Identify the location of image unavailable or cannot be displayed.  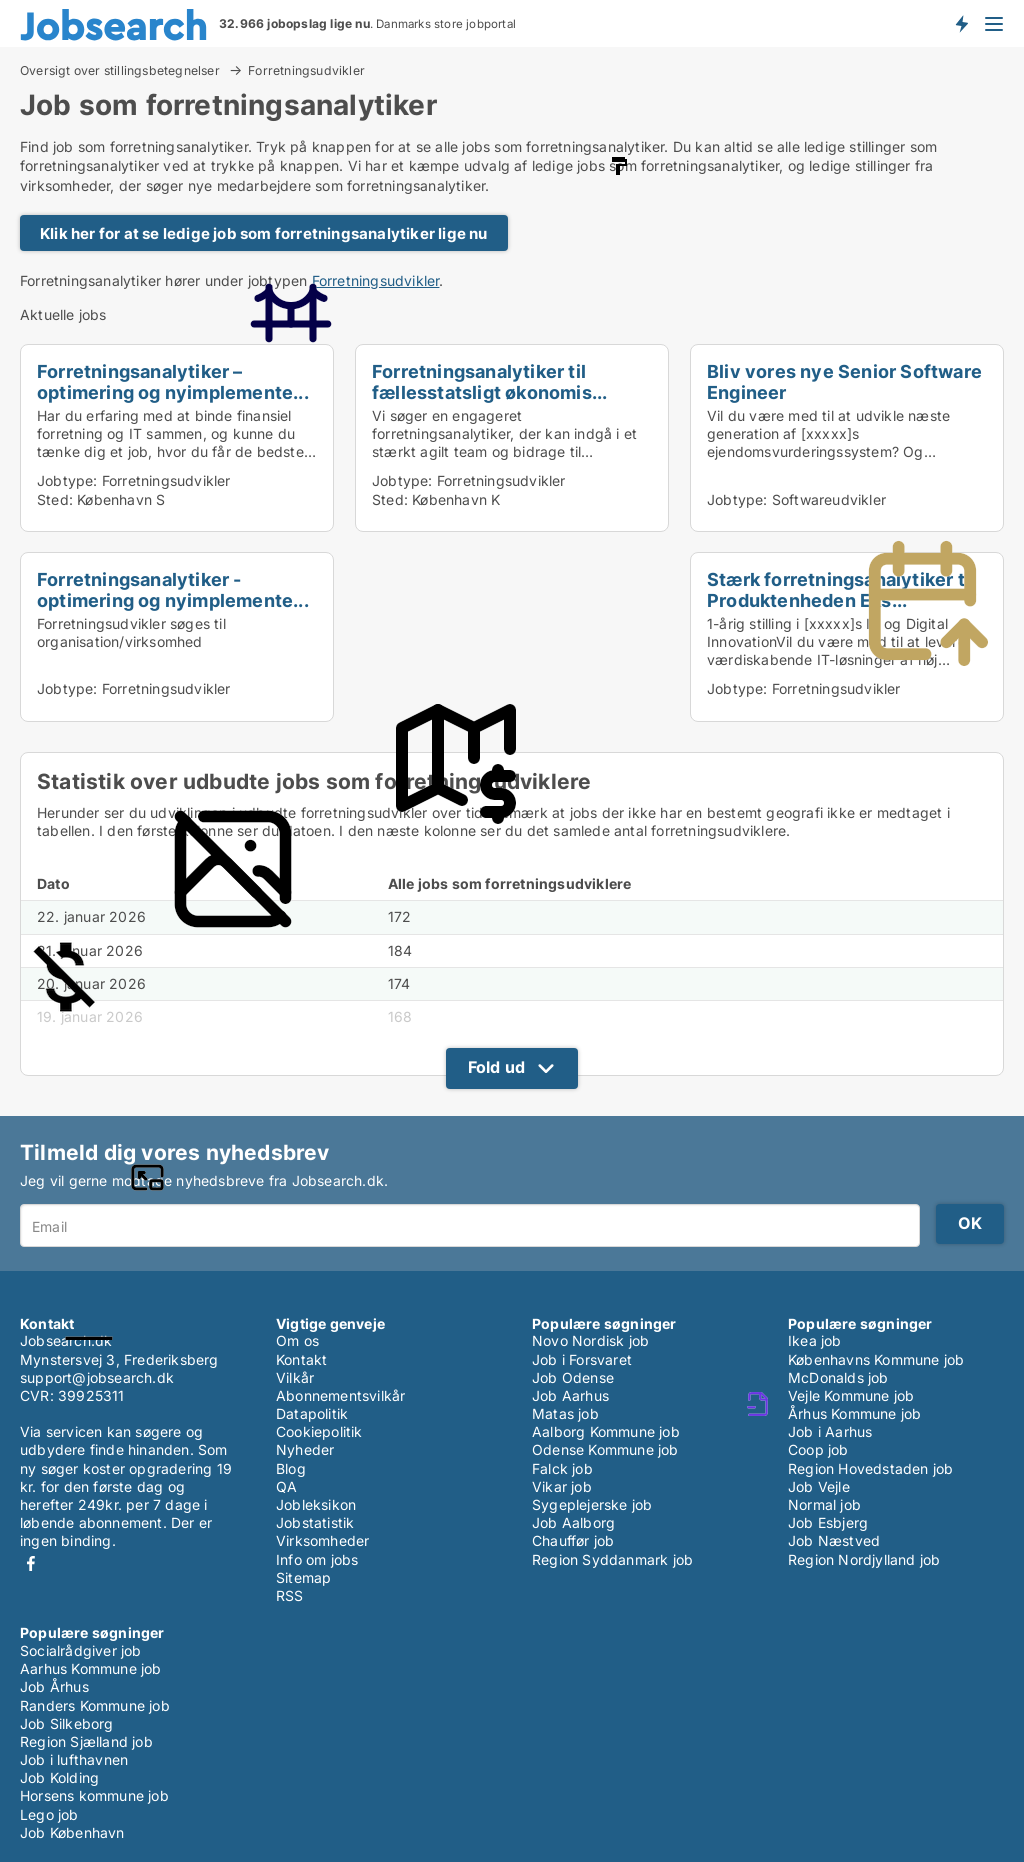
(233, 869).